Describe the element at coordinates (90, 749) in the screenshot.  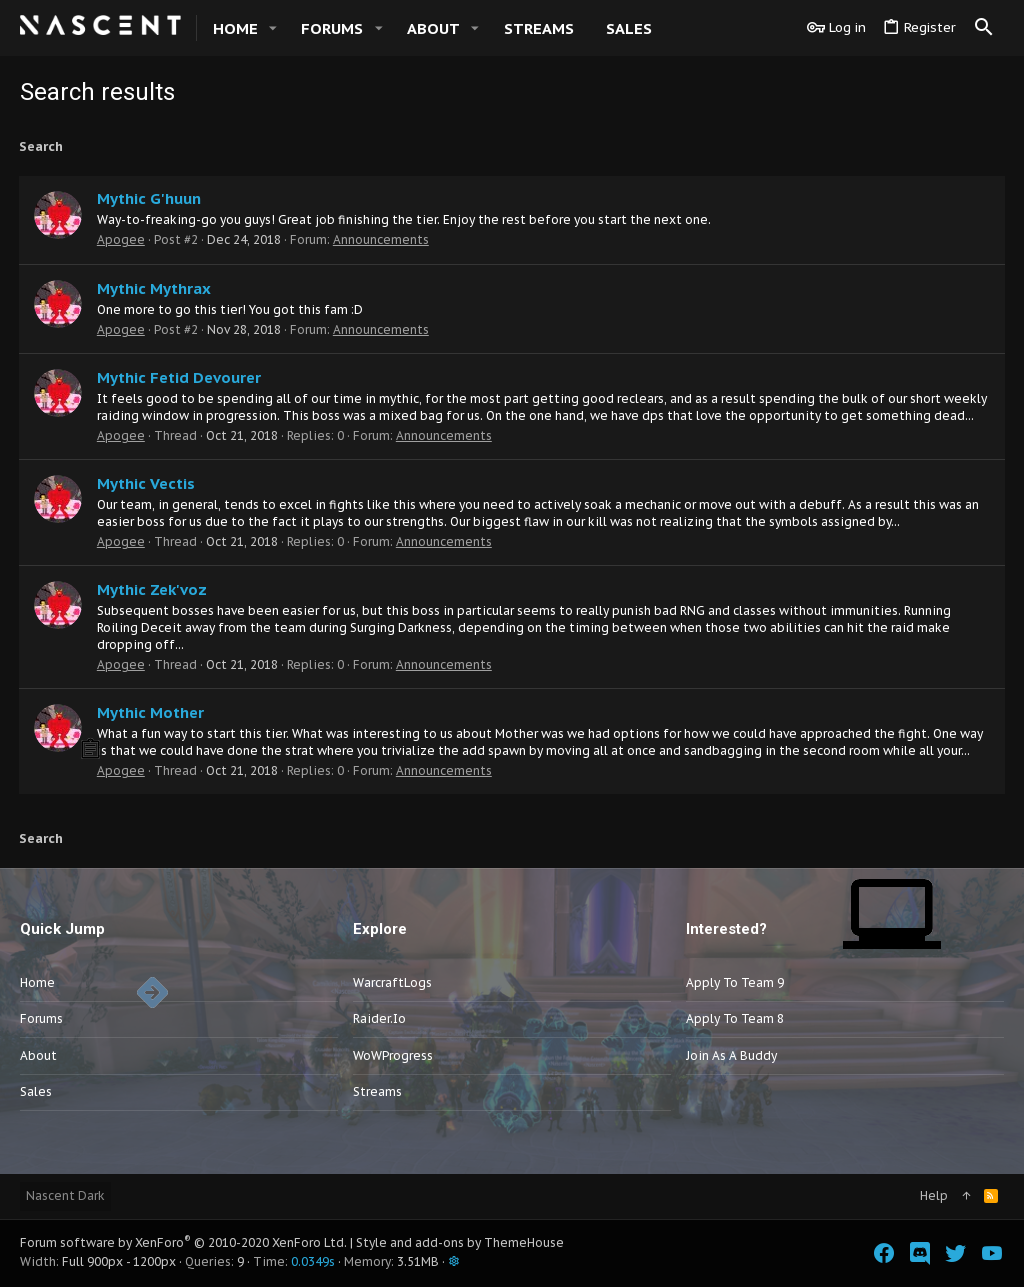
I see `view assignments or tasks` at that location.